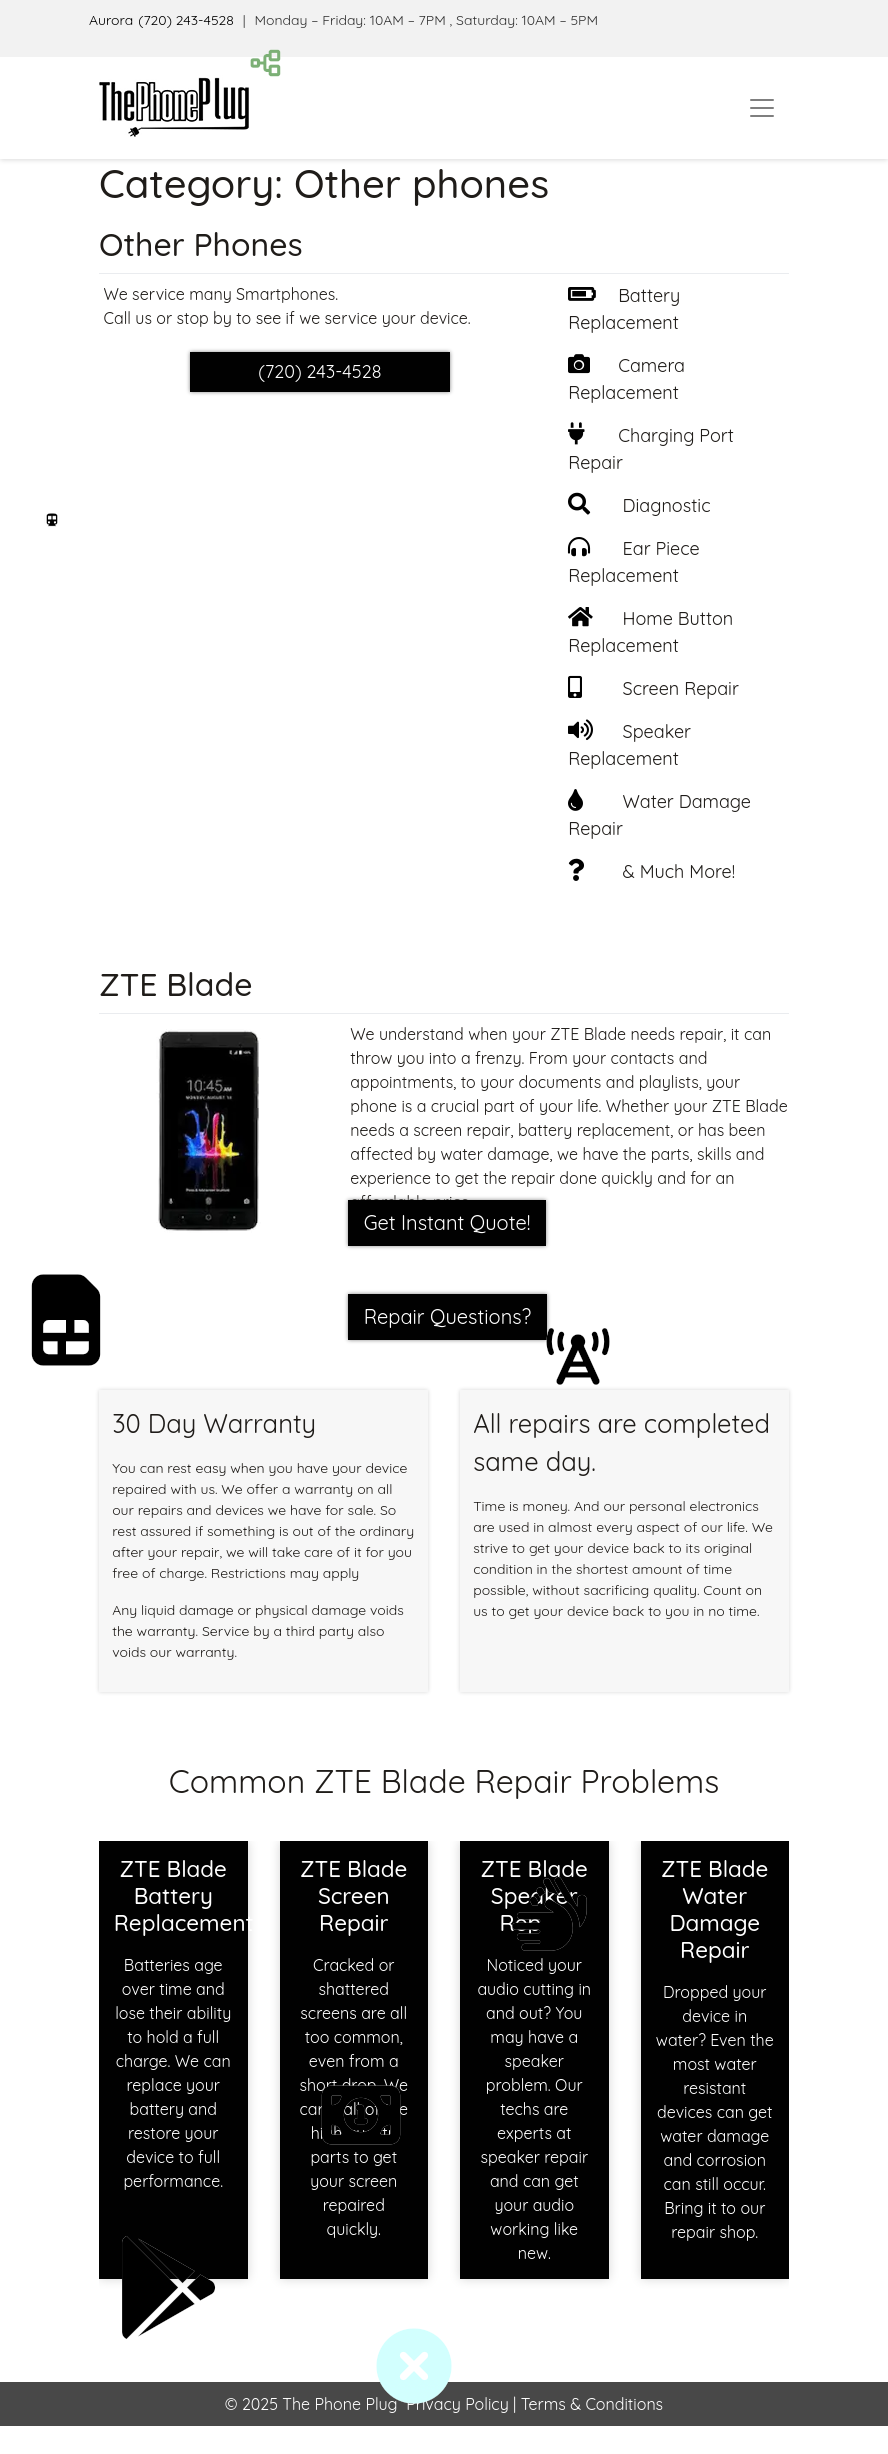  What do you see at coordinates (52, 520) in the screenshot?
I see `get public transit directions` at bounding box center [52, 520].